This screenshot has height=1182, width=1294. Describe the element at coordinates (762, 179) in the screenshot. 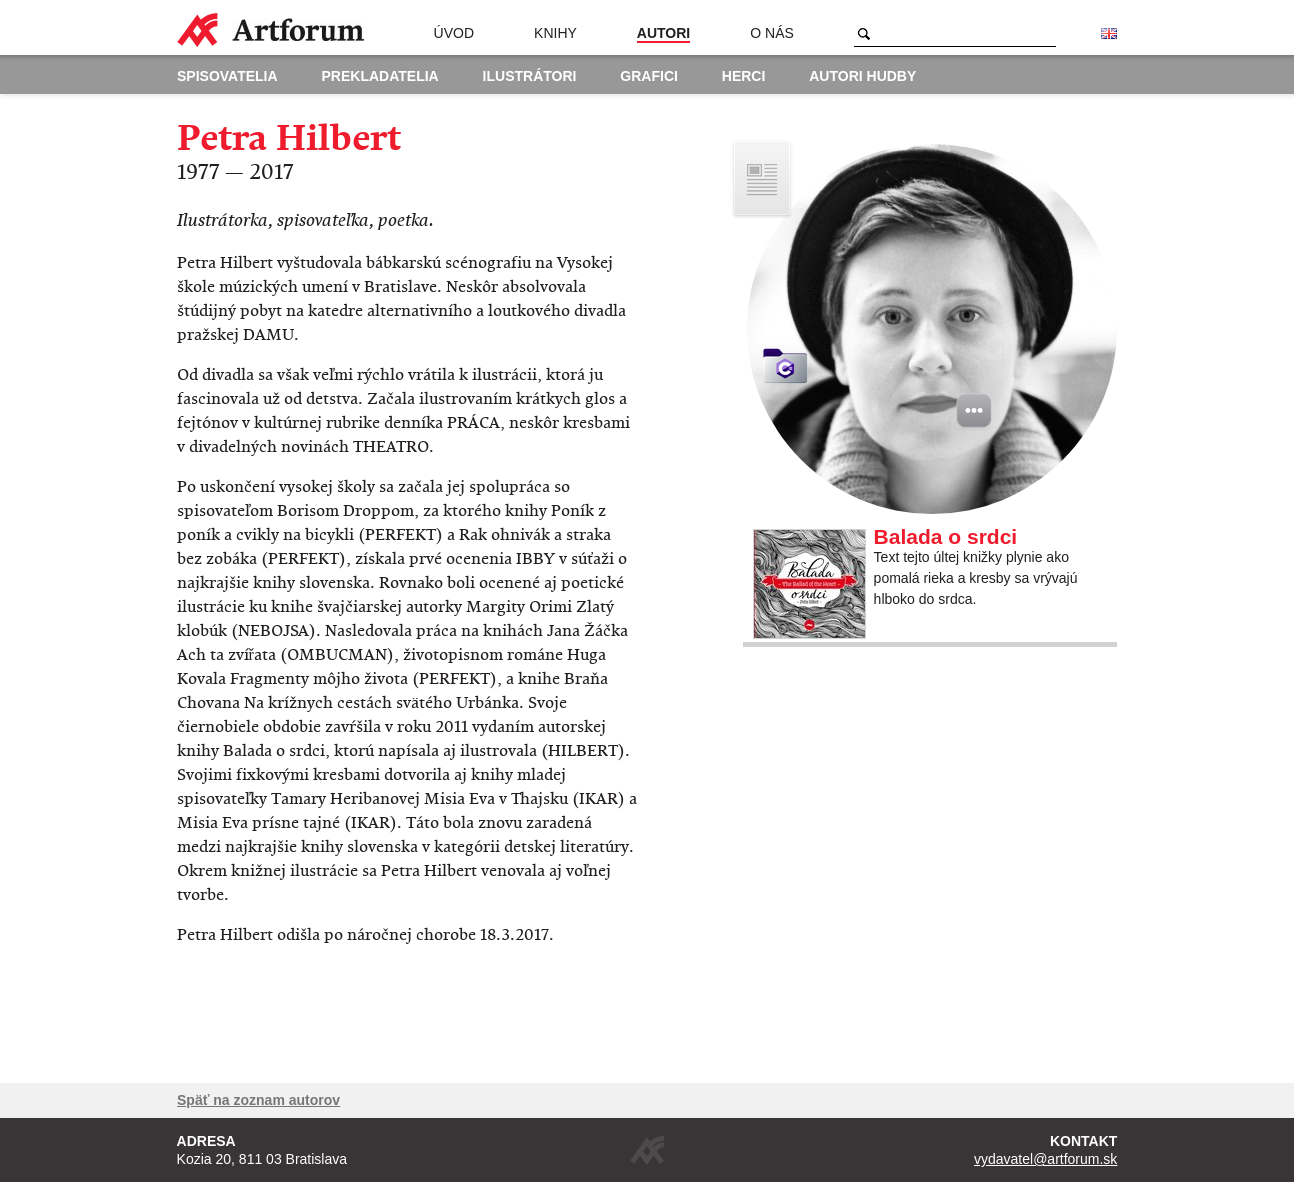

I see `document template file type` at that location.